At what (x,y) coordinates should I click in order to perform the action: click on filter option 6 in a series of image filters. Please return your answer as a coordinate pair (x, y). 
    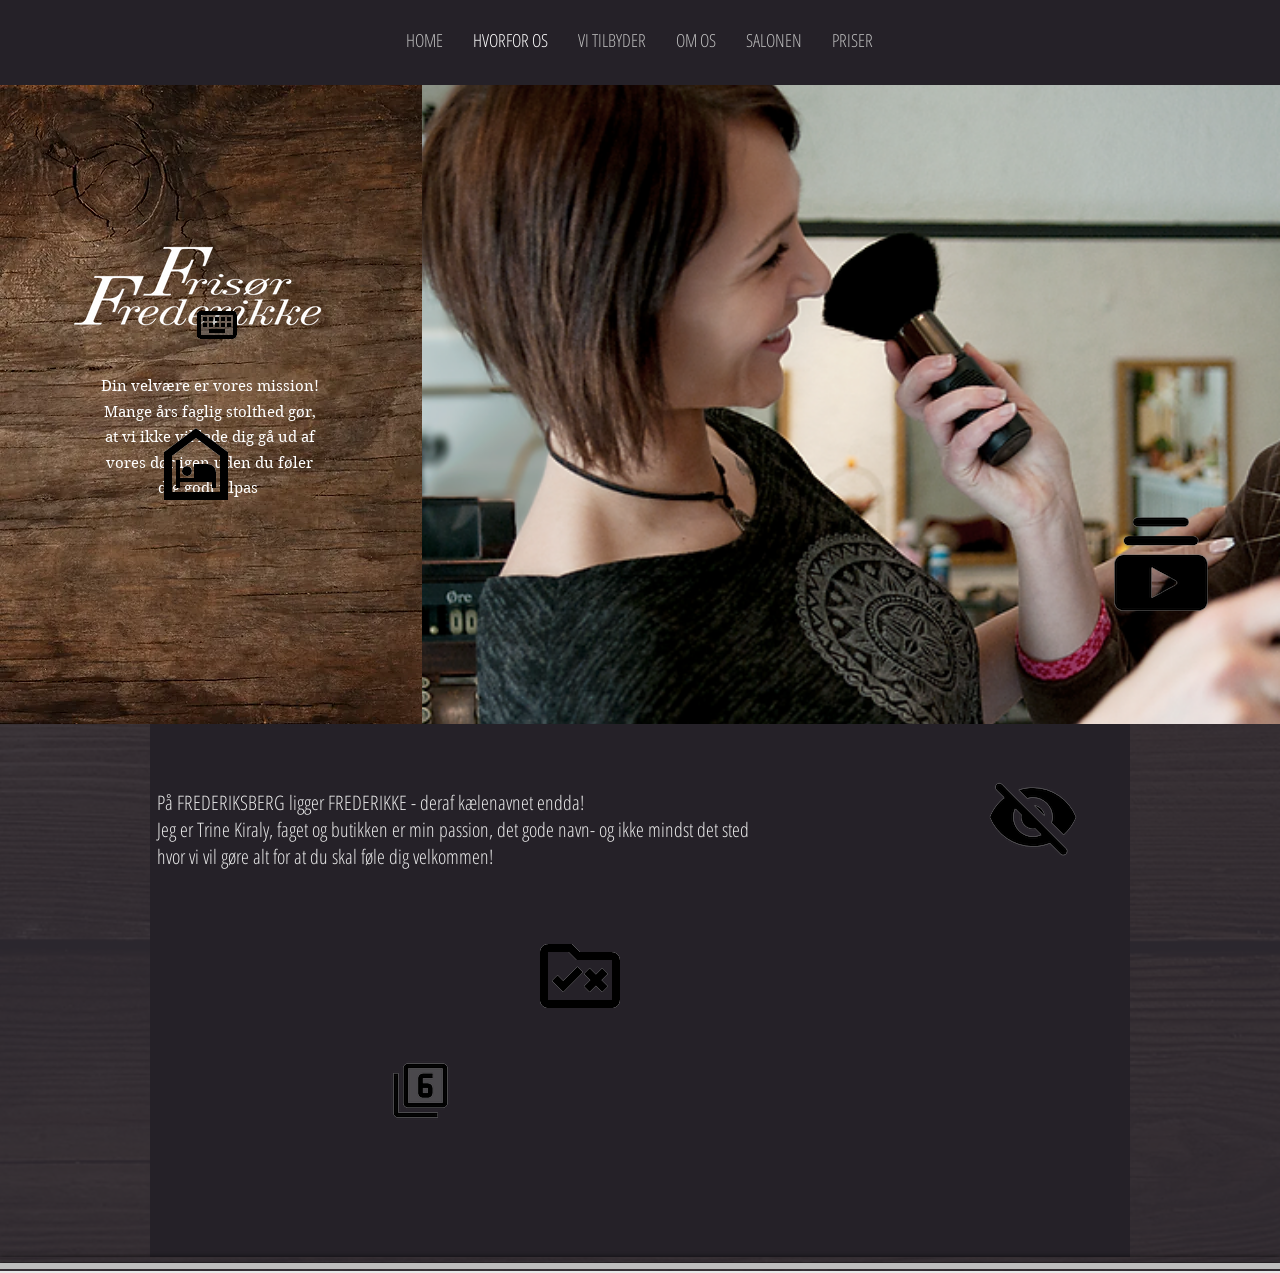
    Looking at the image, I should click on (420, 1090).